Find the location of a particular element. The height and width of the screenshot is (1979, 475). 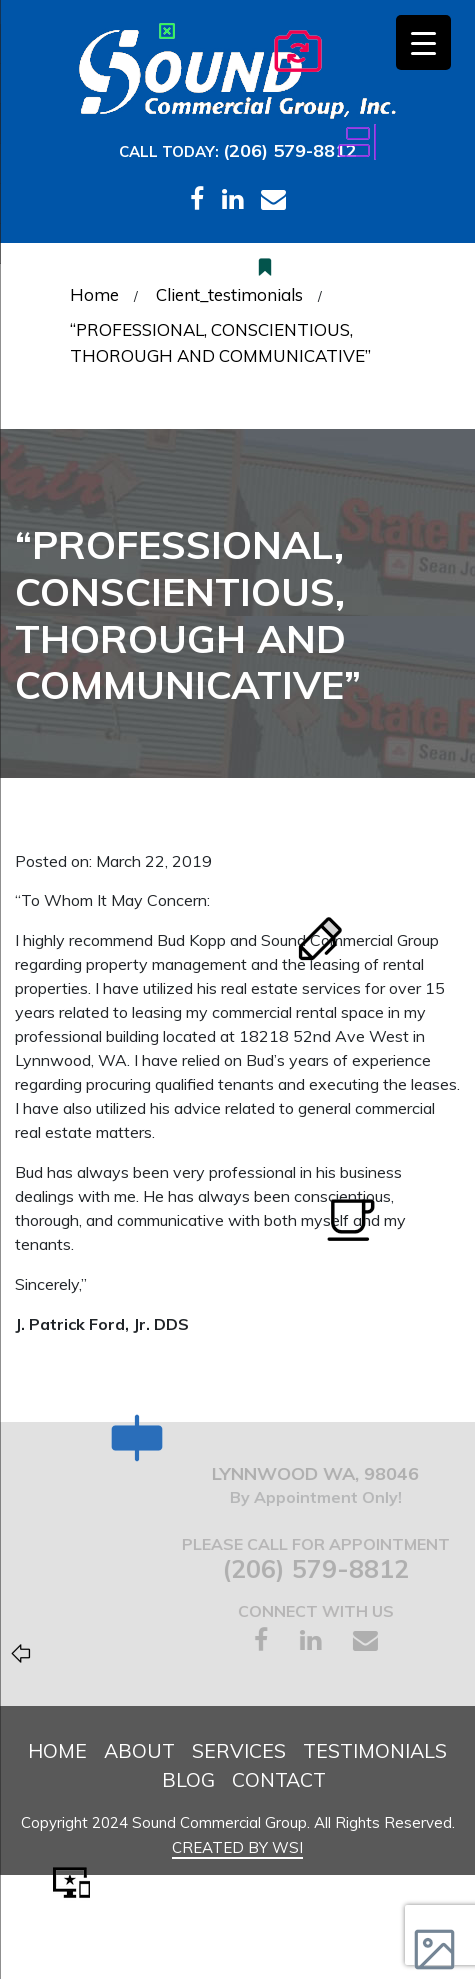

center element horizontally is located at coordinates (137, 1438).